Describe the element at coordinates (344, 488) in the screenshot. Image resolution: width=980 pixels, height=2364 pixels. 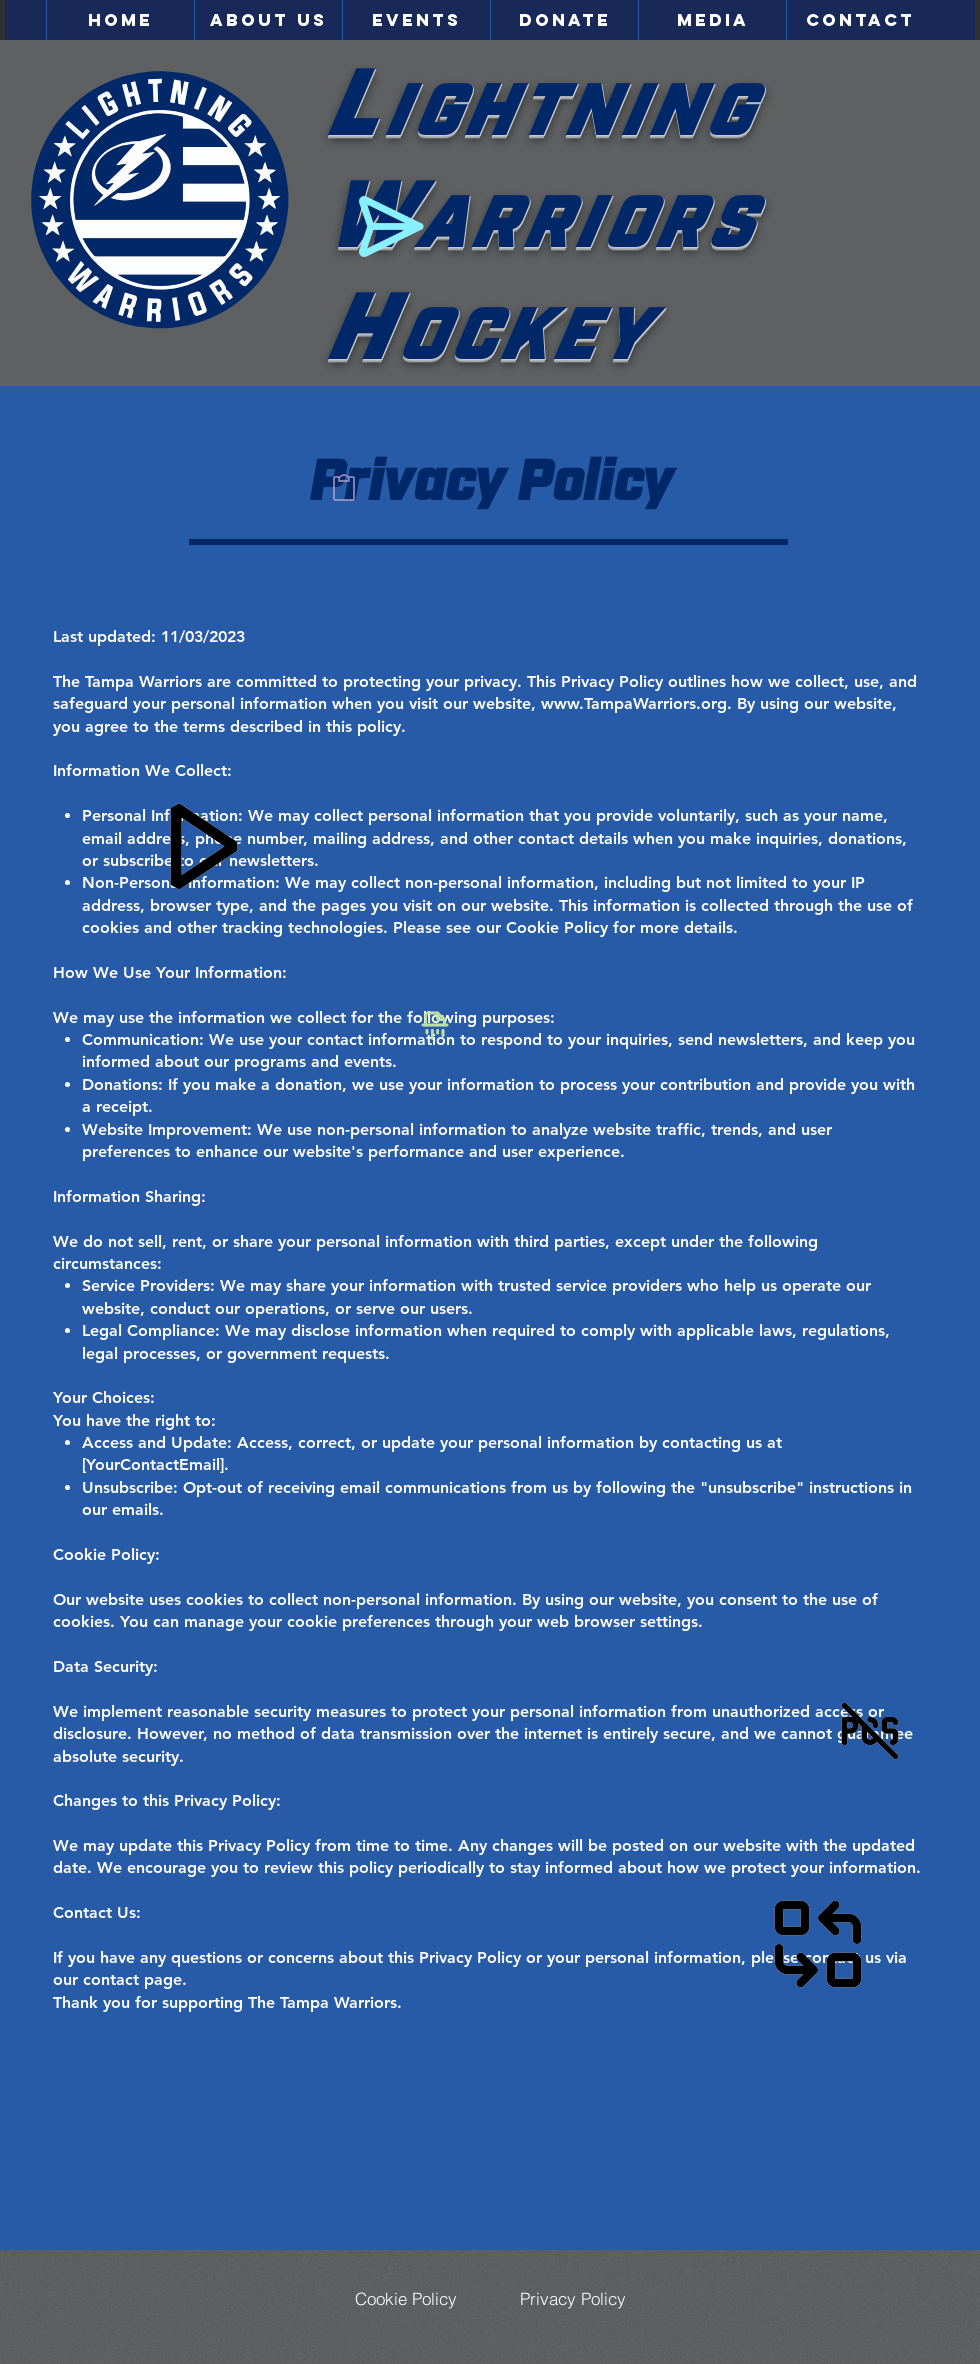
I see `copy to clipboard` at that location.